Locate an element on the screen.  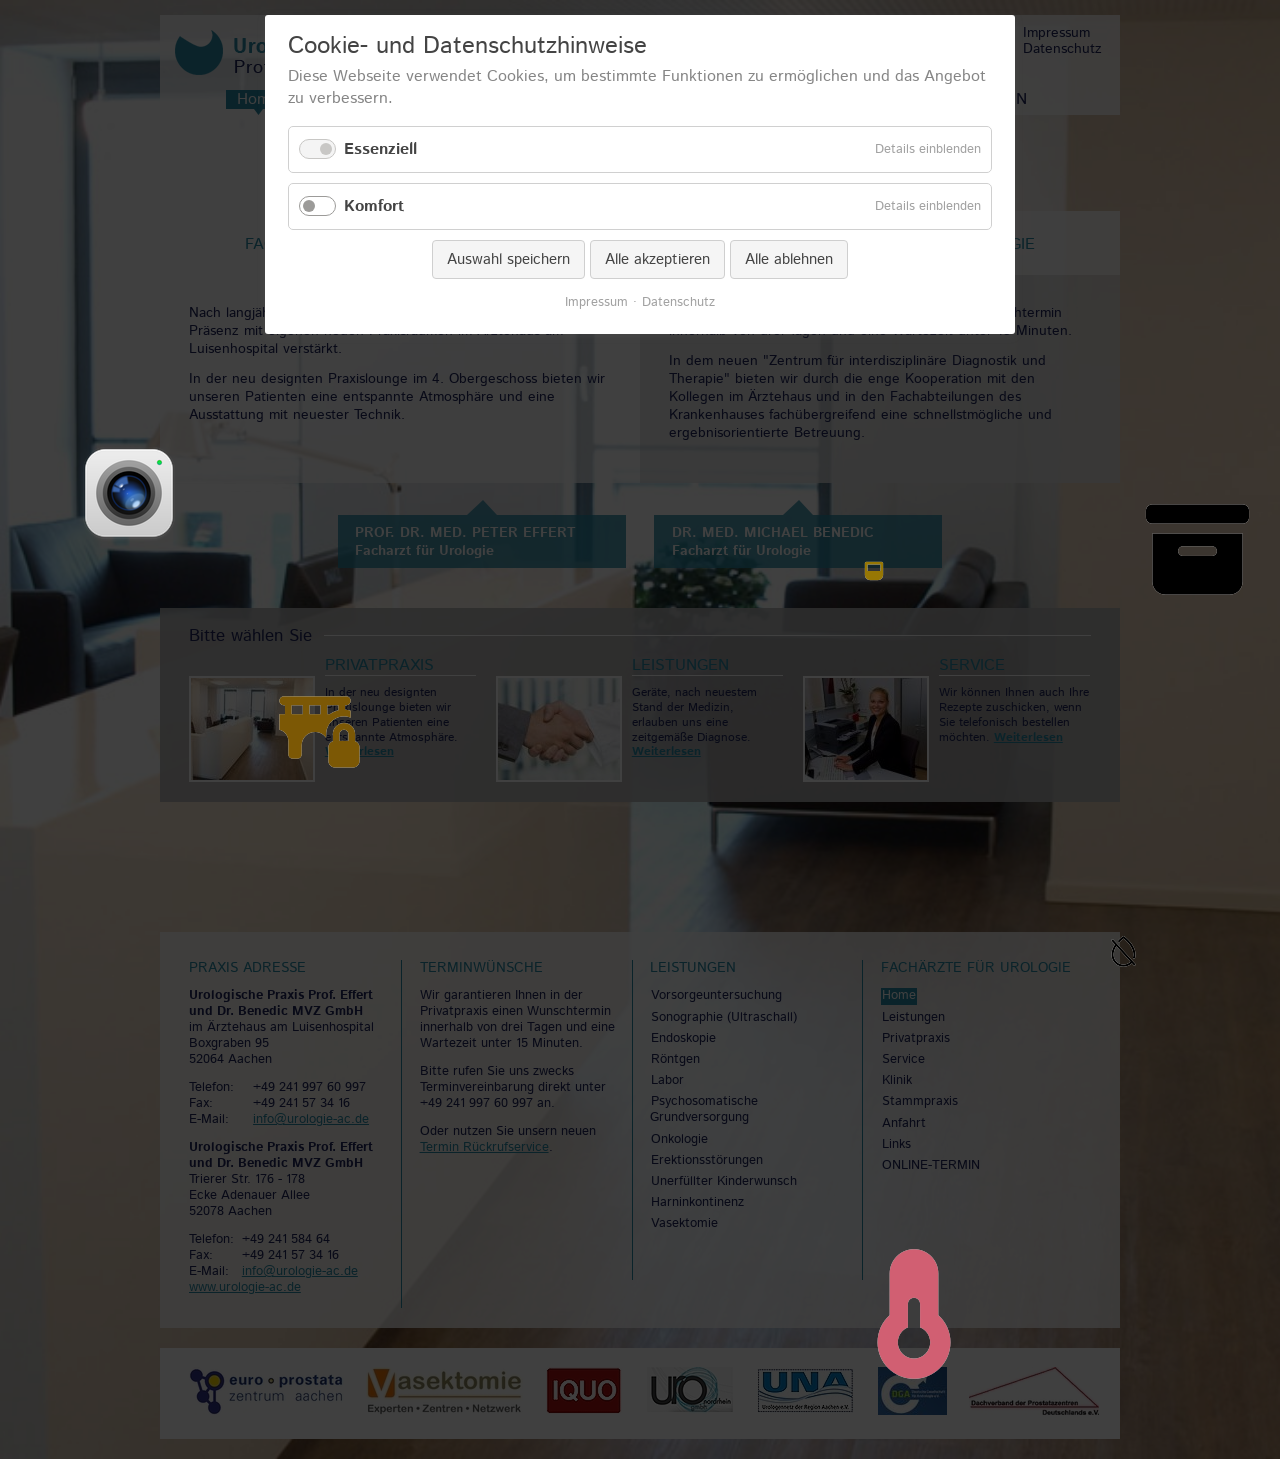
archive this item is located at coordinates (1197, 549).